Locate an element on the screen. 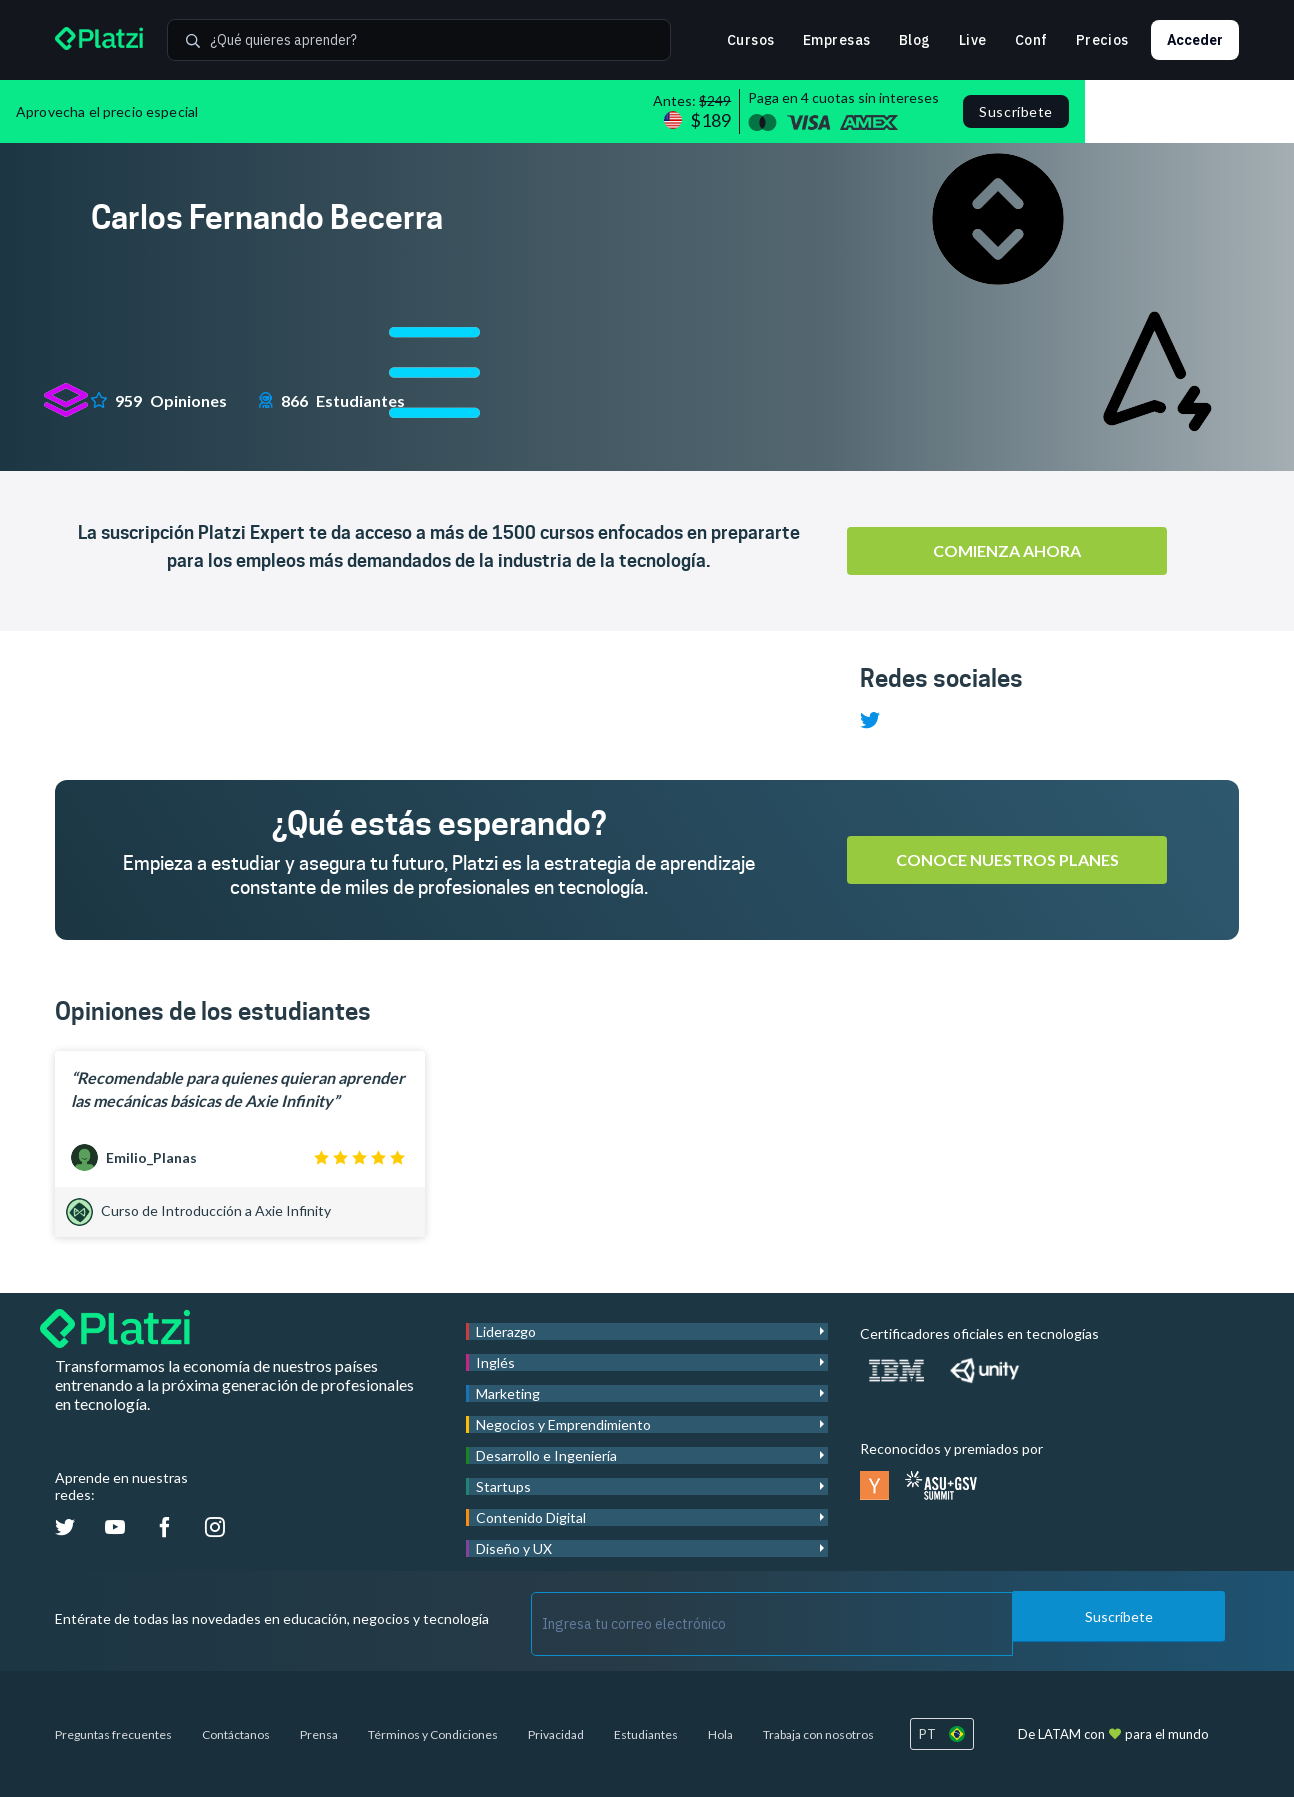 The image size is (1294, 1797). view layers or stacked content is located at coordinates (66, 400).